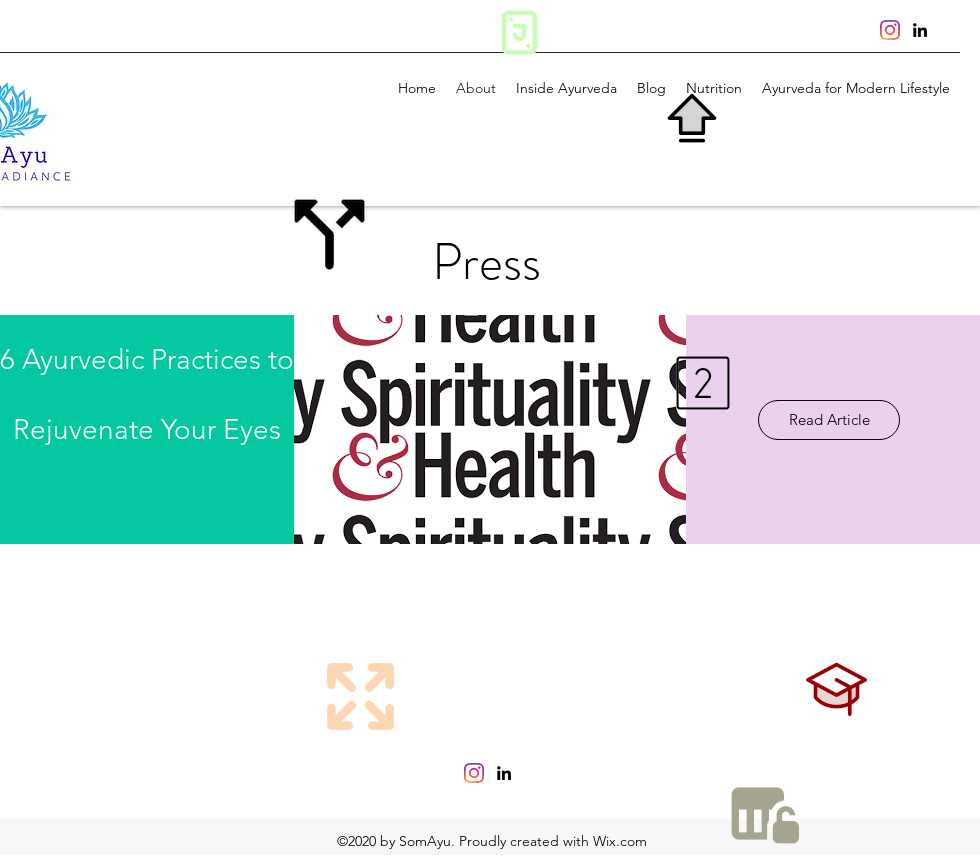 Image resolution: width=980 pixels, height=856 pixels. What do you see at coordinates (692, 120) in the screenshot?
I see `upload a file or document` at bounding box center [692, 120].